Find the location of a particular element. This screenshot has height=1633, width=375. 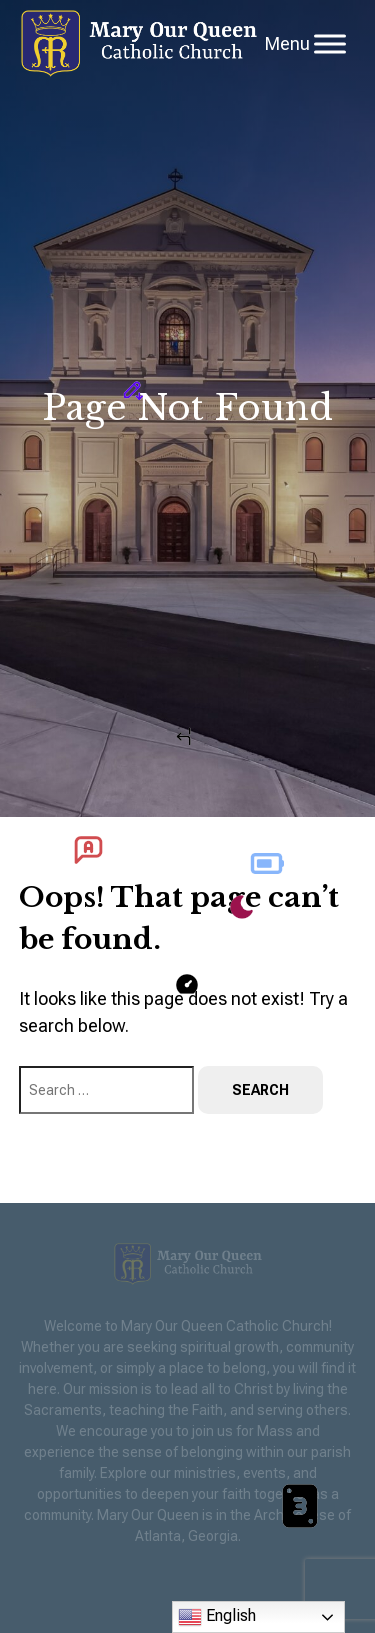

access your dashboard overview is located at coordinates (187, 984).